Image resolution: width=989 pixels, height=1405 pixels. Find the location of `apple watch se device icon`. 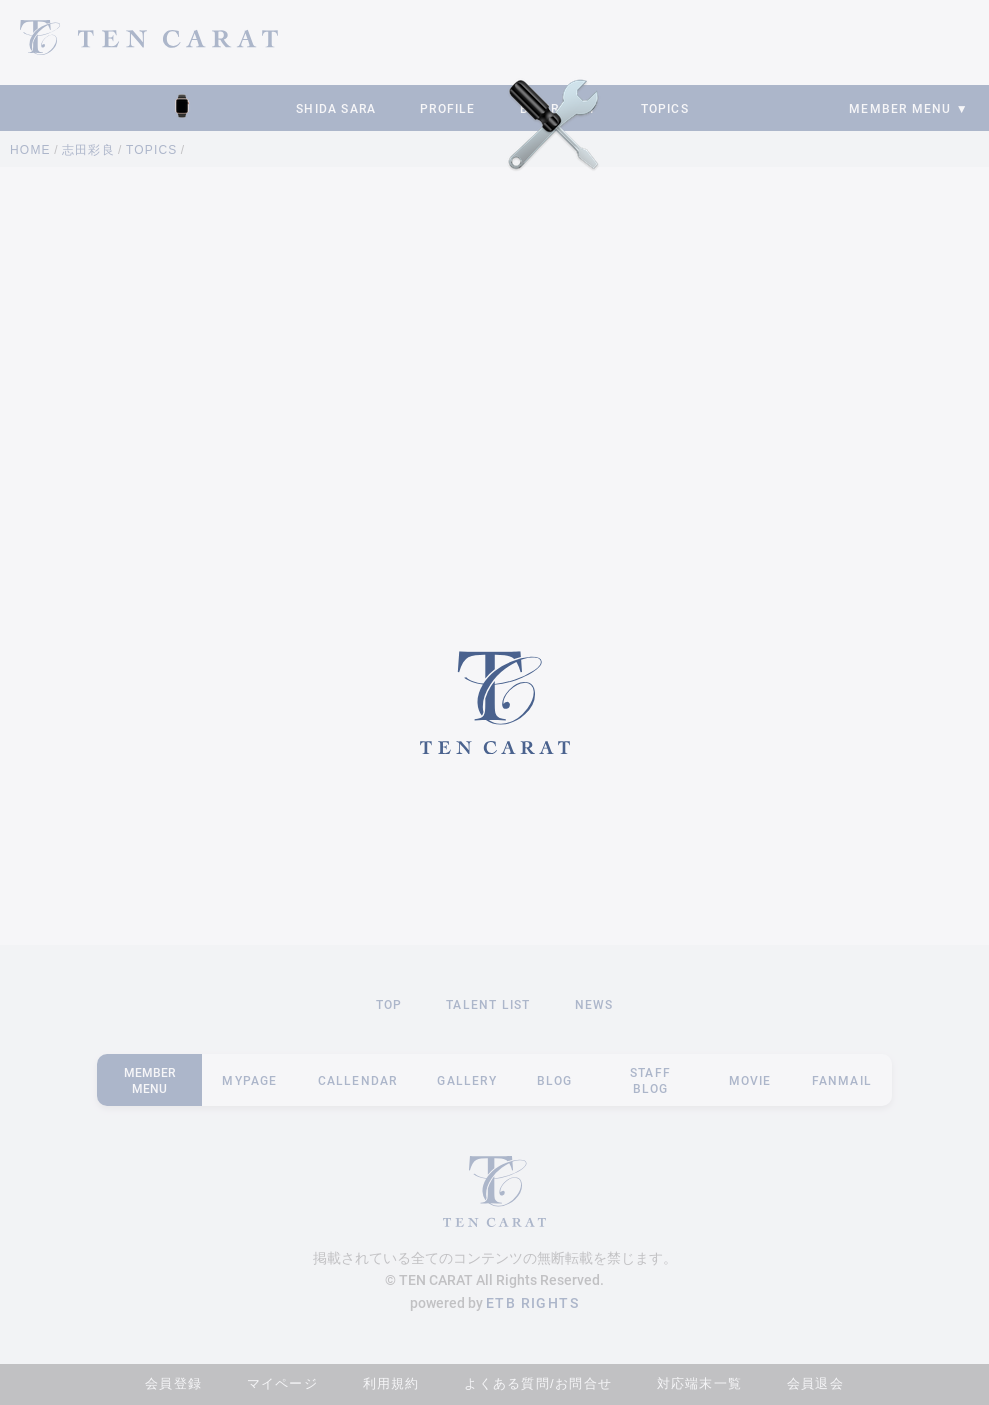

apple watch se device icon is located at coordinates (182, 106).